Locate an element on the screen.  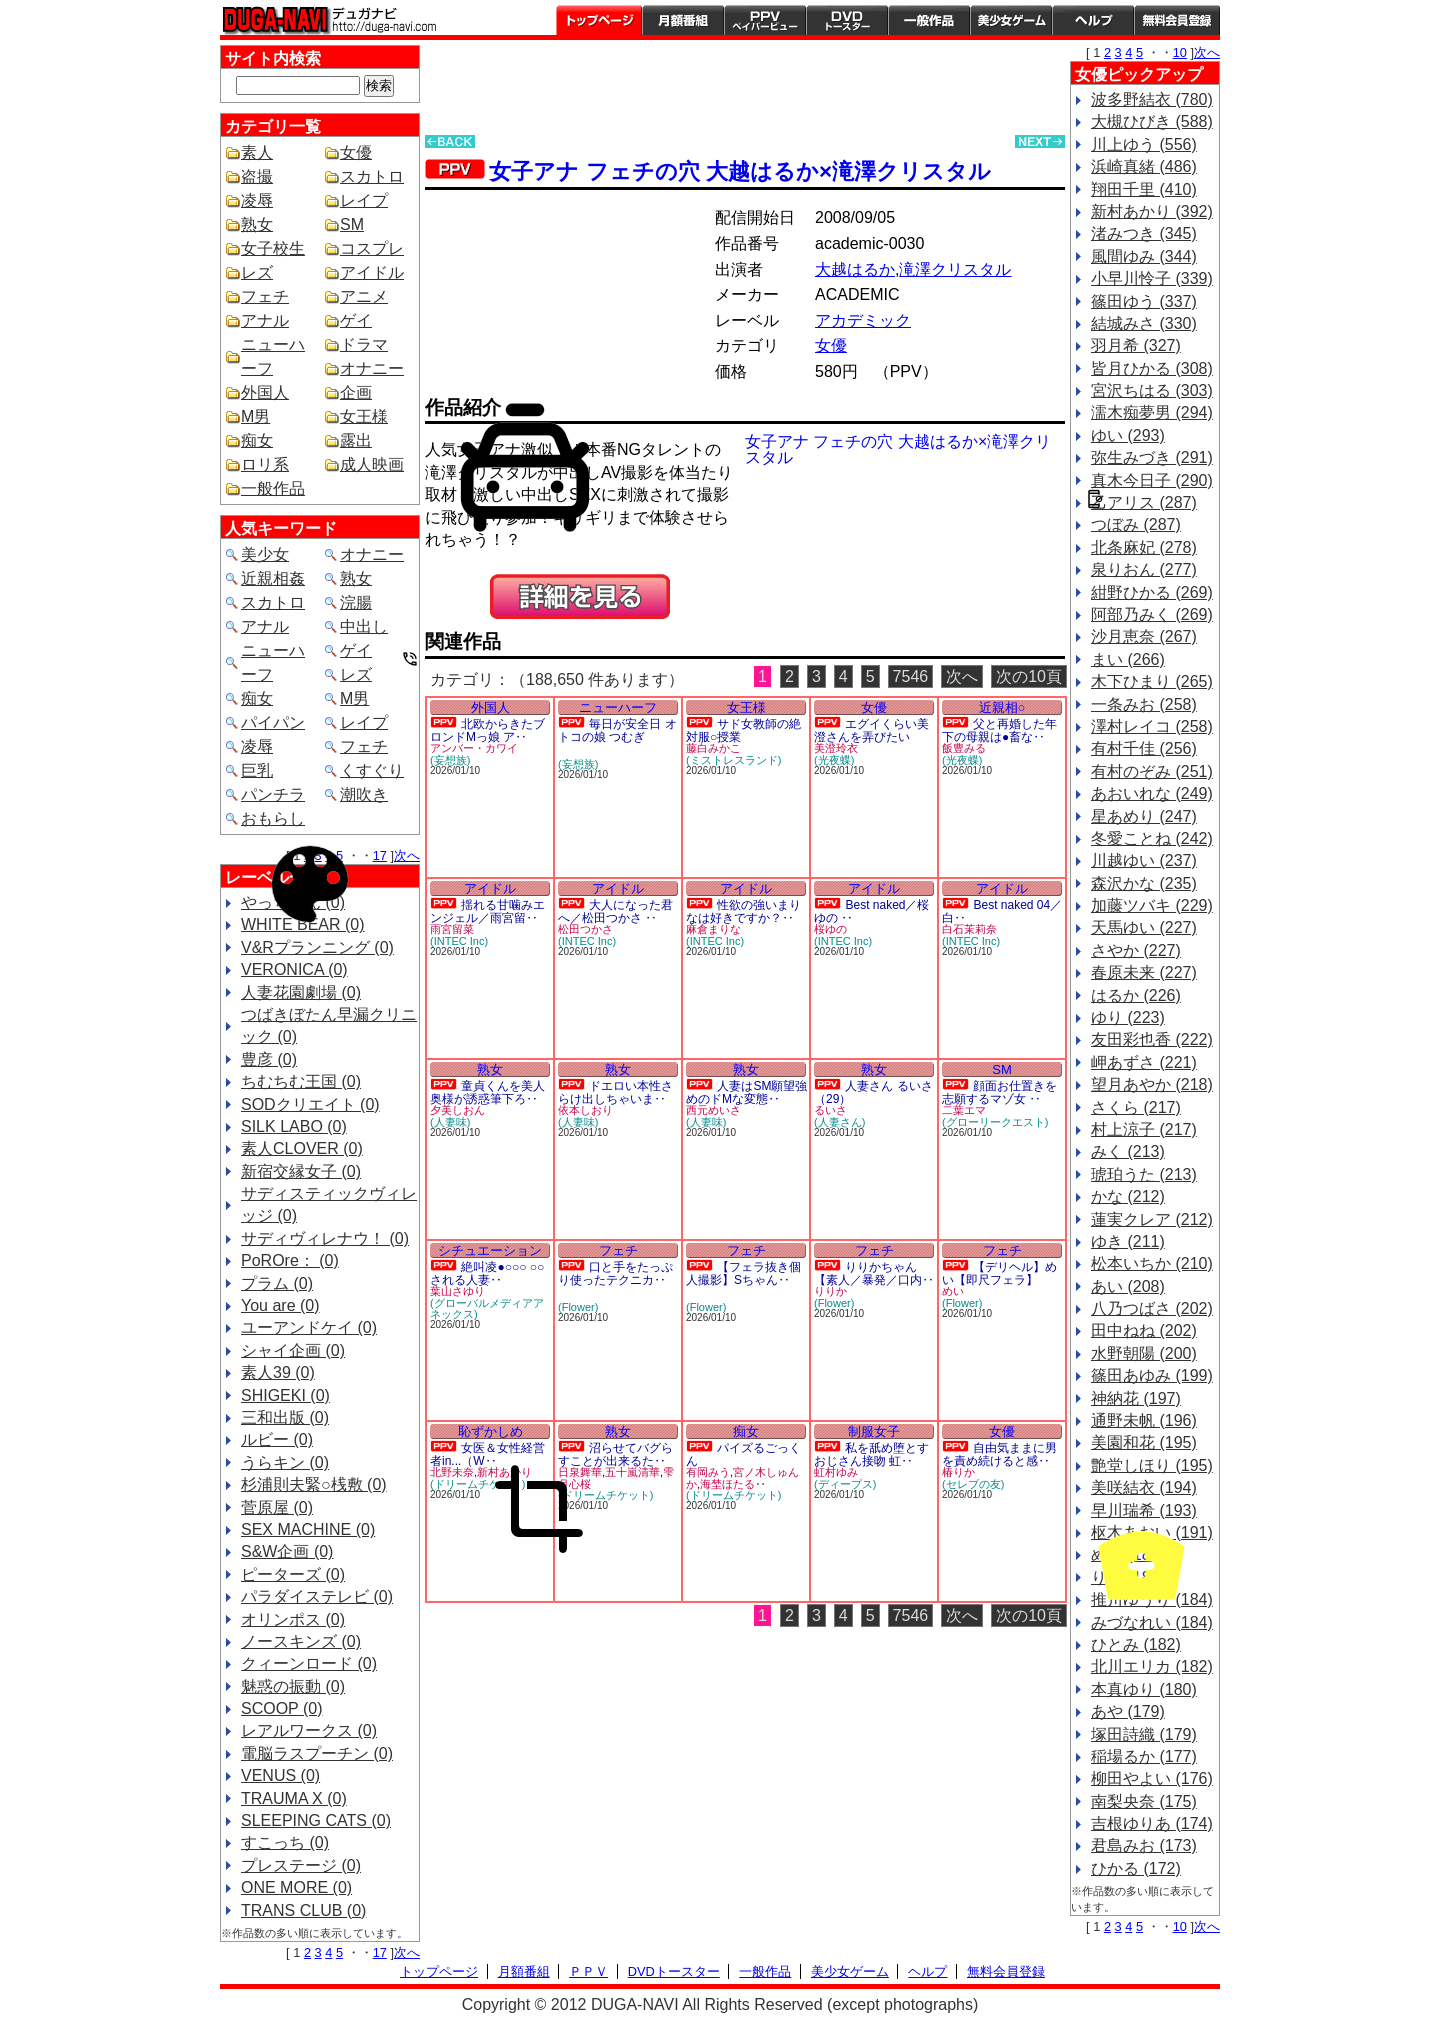
access nursing or healthcare services is located at coordinates (1141, 1565).